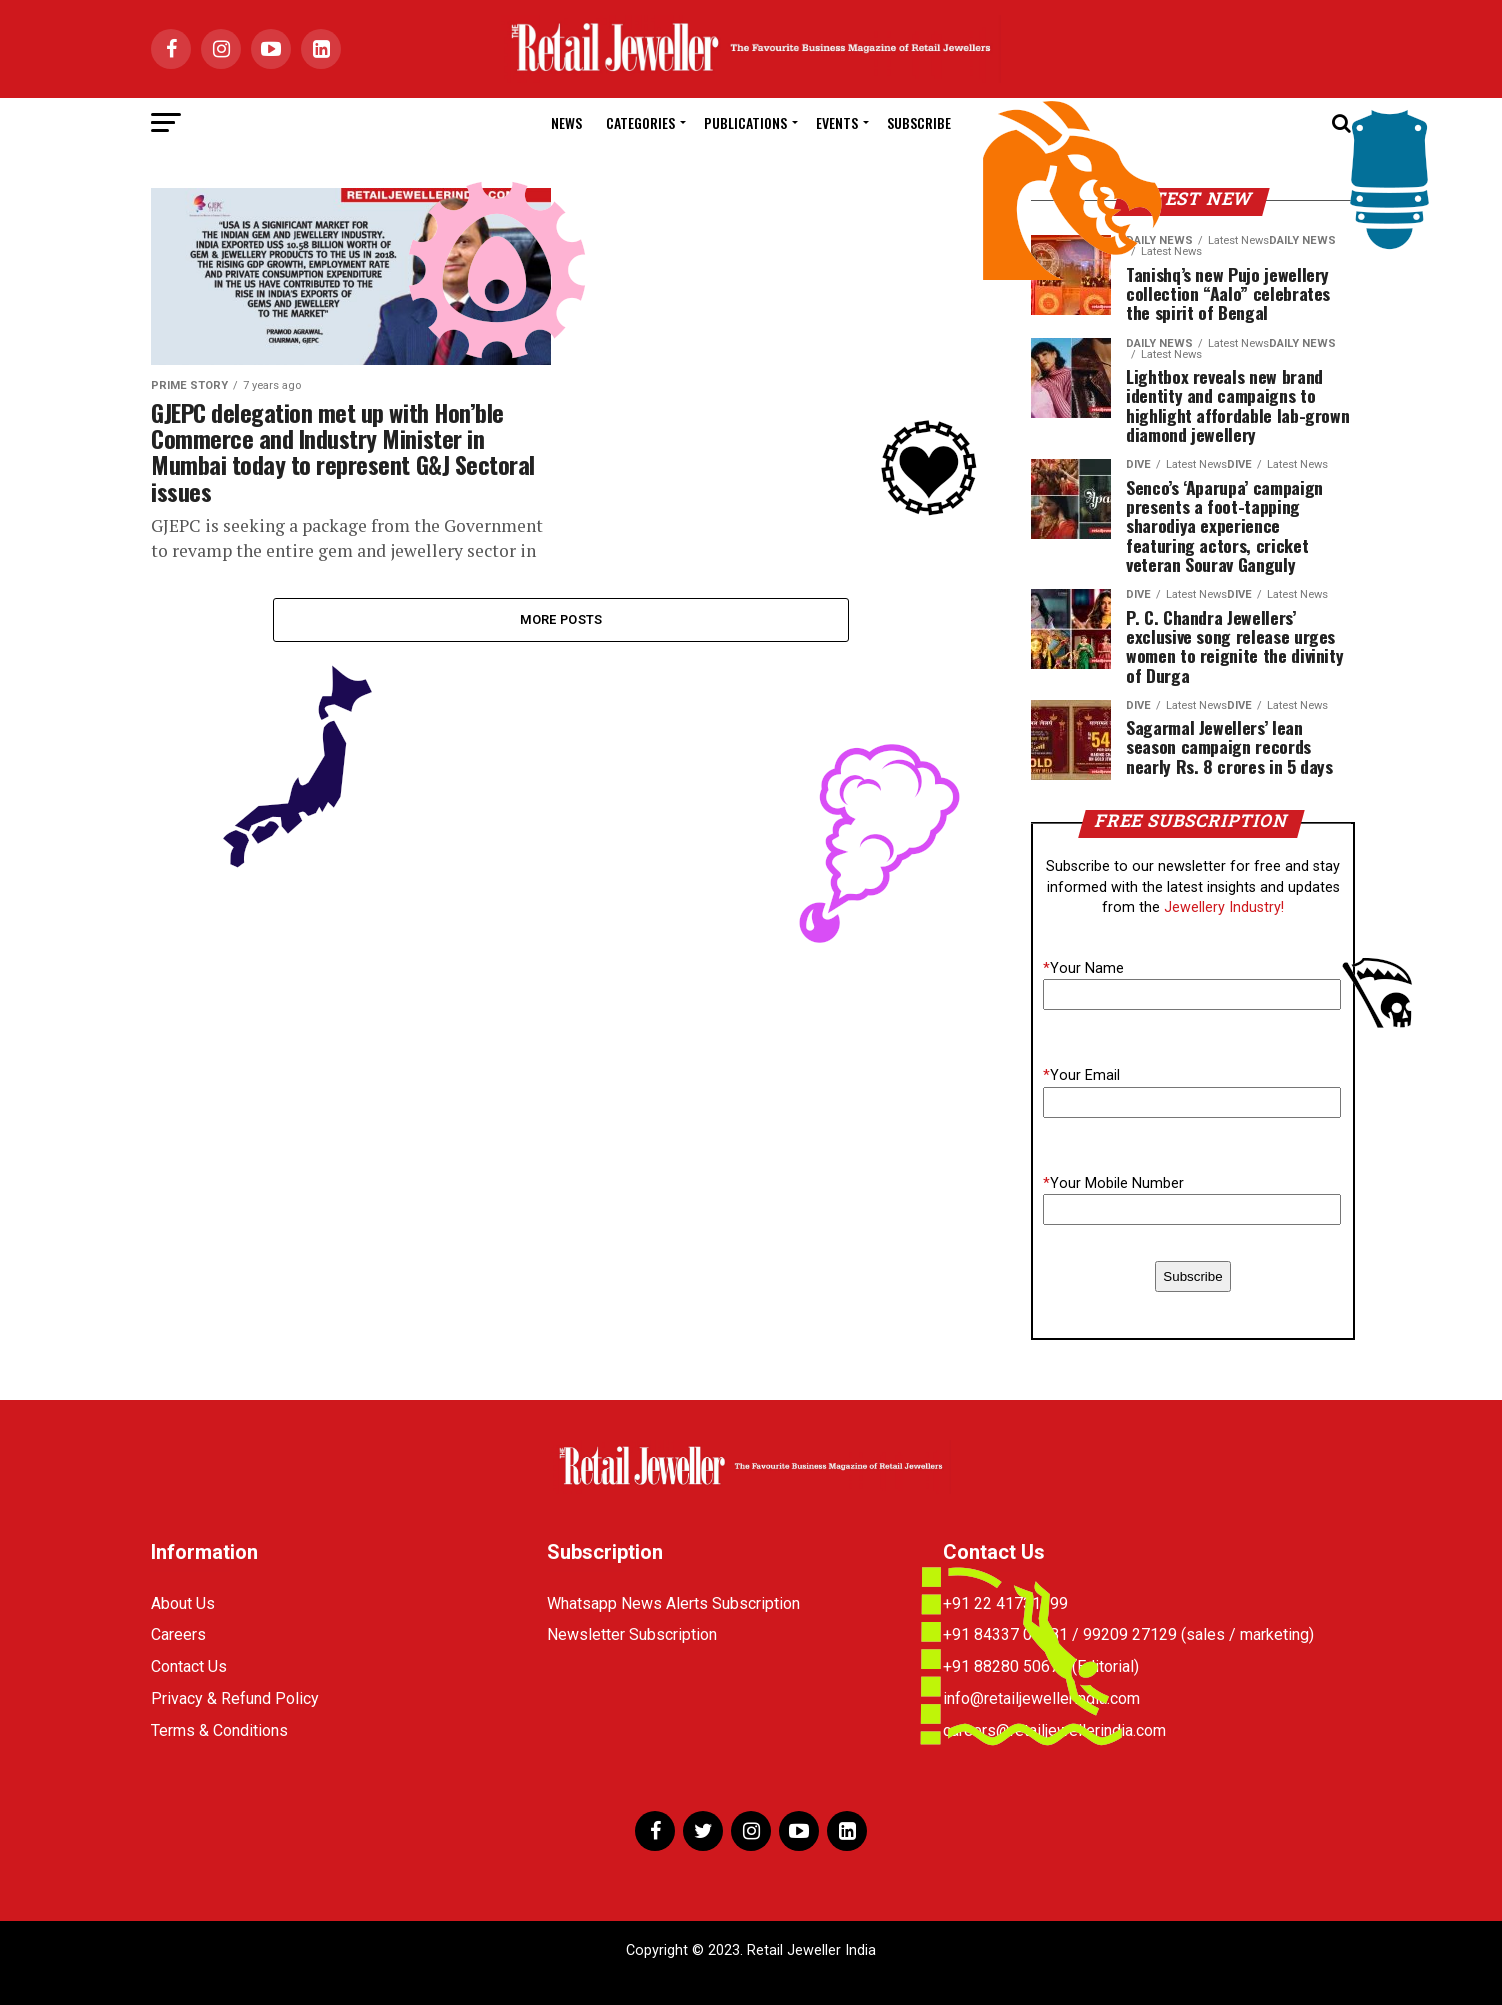 This screenshot has height=2005, width=1502. Describe the element at coordinates (1377, 992) in the screenshot. I see `death or game over state indicator` at that location.